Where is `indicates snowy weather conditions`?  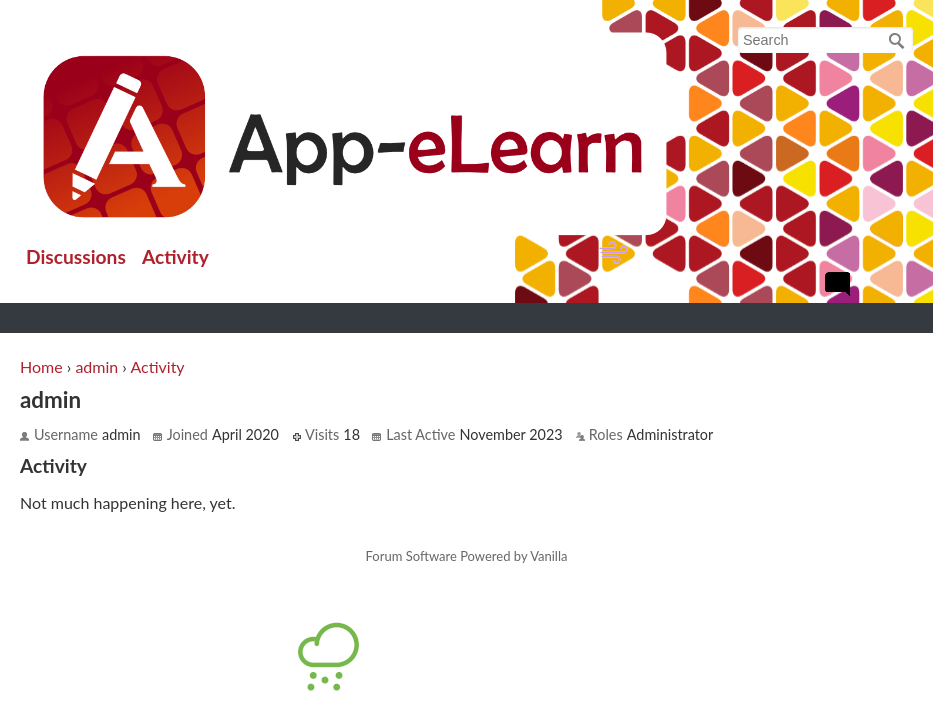
indicates snowy weather conditions is located at coordinates (328, 655).